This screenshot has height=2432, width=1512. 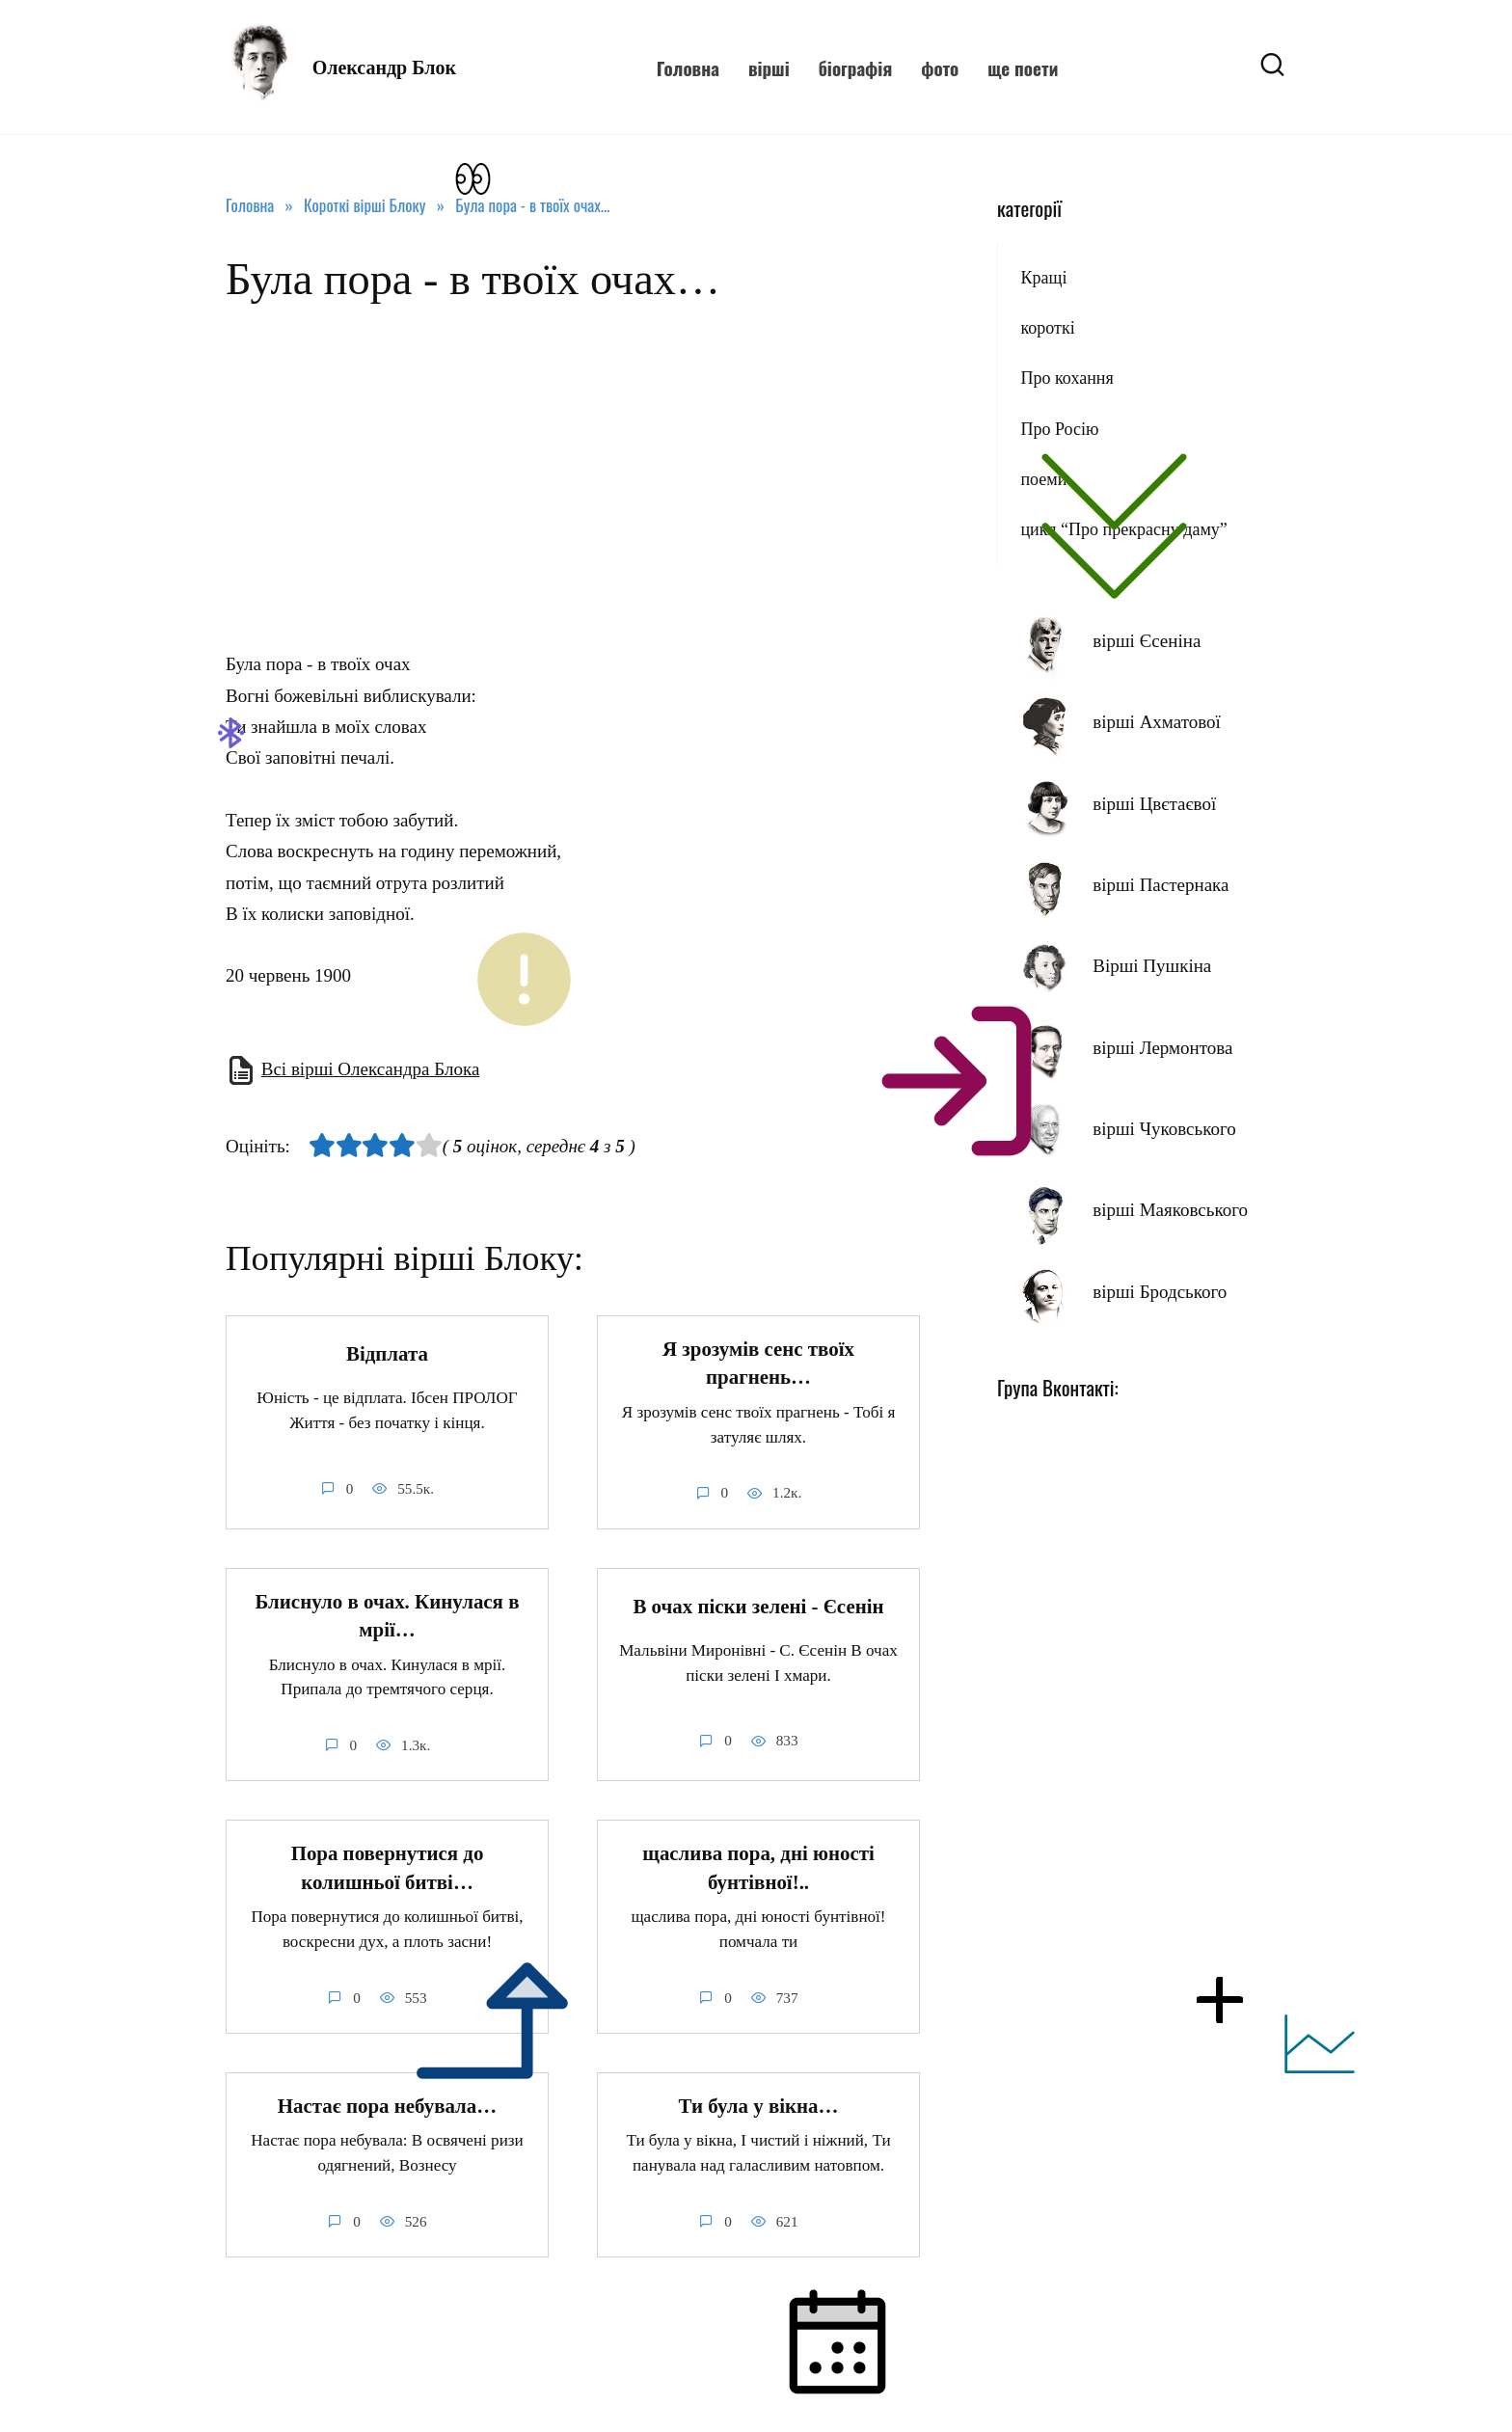 I want to click on indicates bluetooth is connected to a device, so click(x=230, y=733).